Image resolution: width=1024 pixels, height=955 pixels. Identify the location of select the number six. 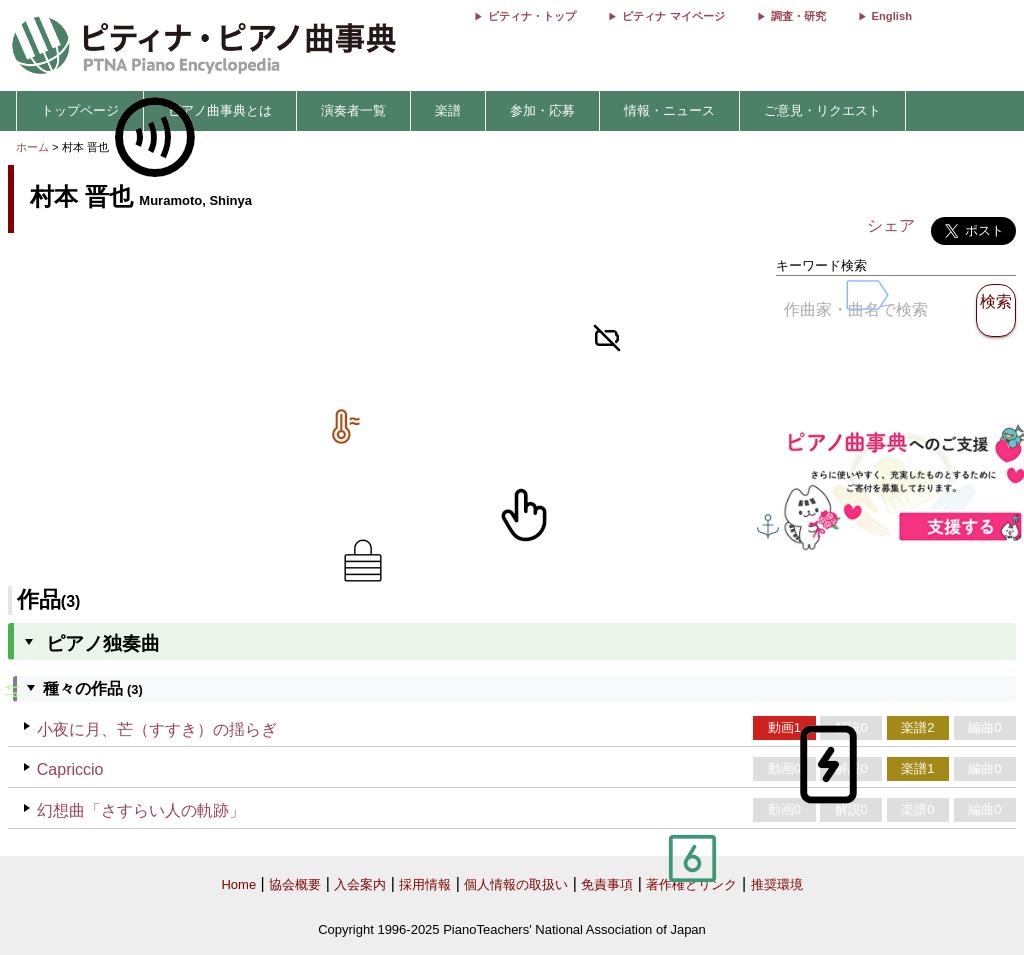
(692, 858).